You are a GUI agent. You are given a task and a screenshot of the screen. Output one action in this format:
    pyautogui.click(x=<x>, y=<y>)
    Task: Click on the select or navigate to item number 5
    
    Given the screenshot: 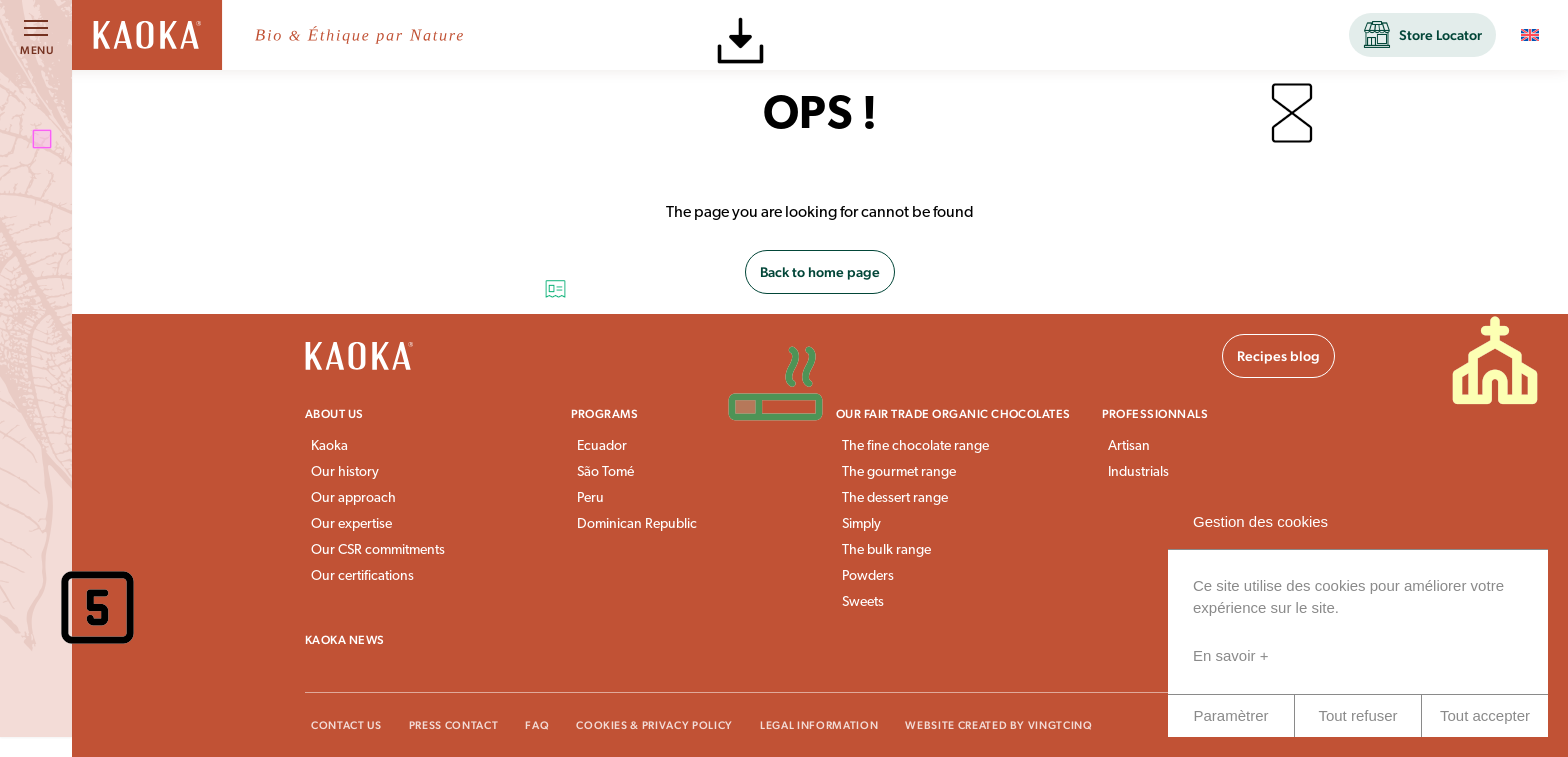 What is the action you would take?
    pyautogui.click(x=97, y=607)
    